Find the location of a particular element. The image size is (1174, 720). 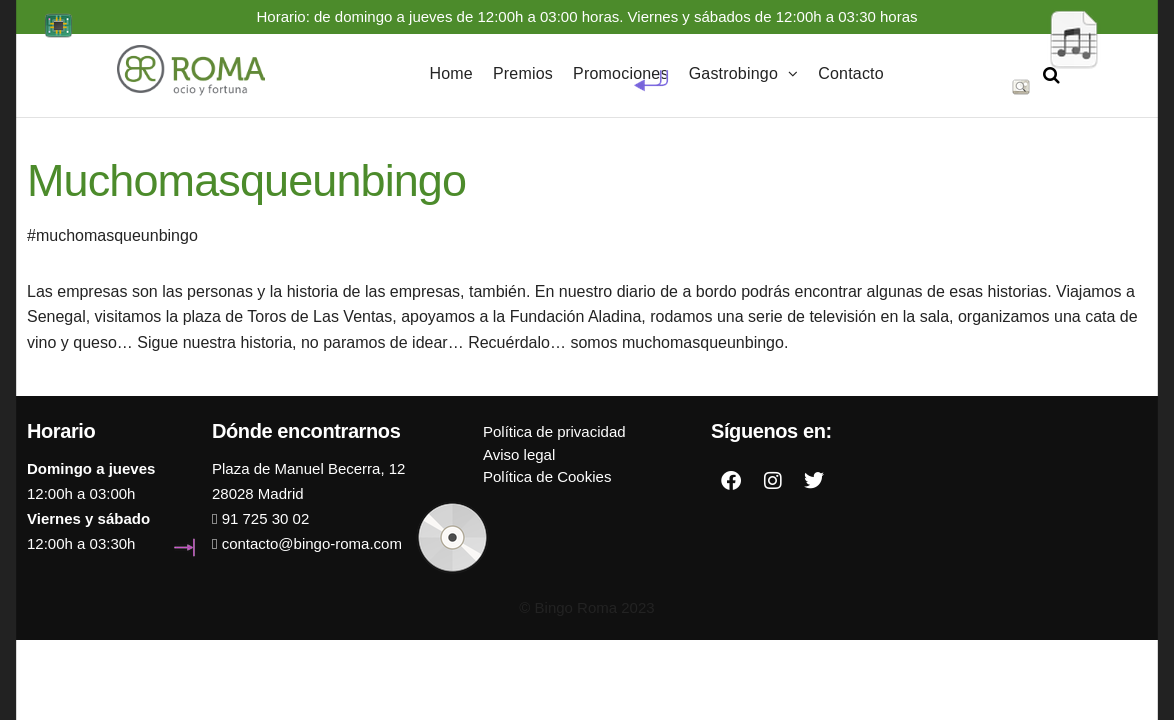

an iMelody audio file is located at coordinates (1074, 39).